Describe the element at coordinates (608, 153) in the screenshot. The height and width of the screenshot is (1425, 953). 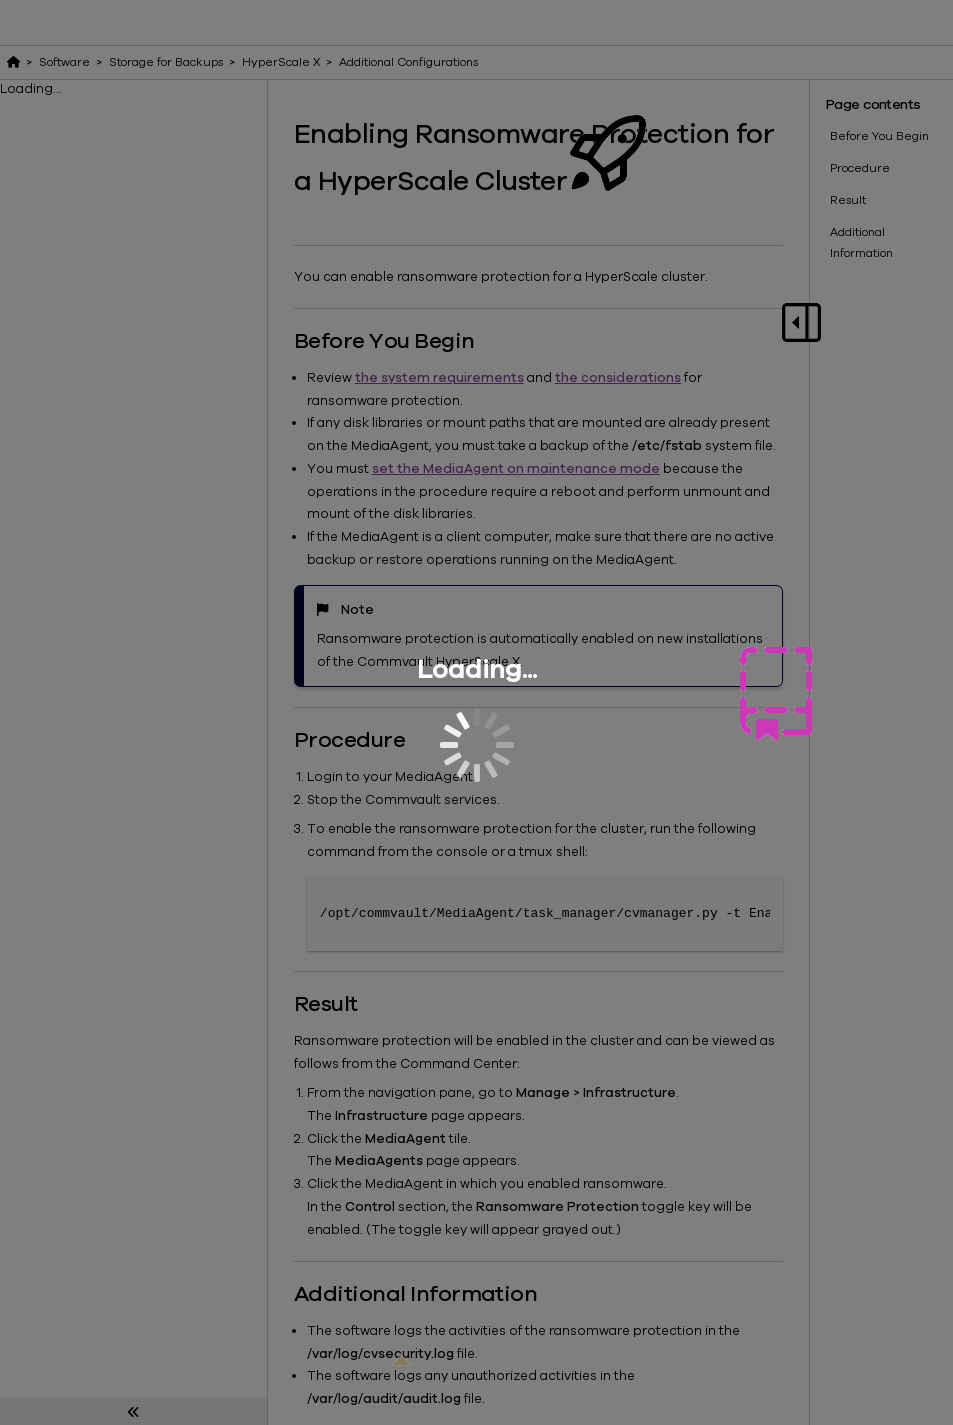
I see `launch or deploy a project` at that location.